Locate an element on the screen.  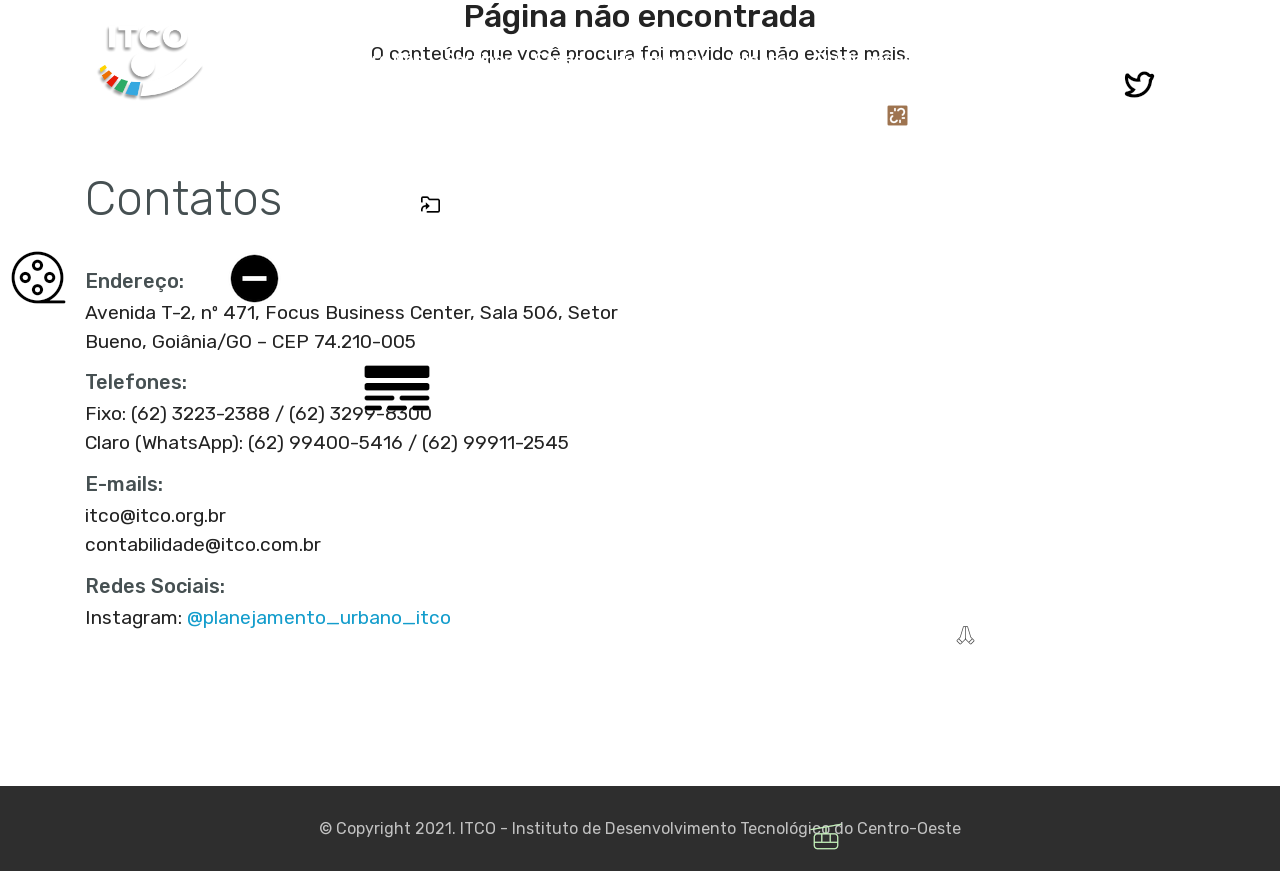
share to twitter is located at coordinates (1139, 84).